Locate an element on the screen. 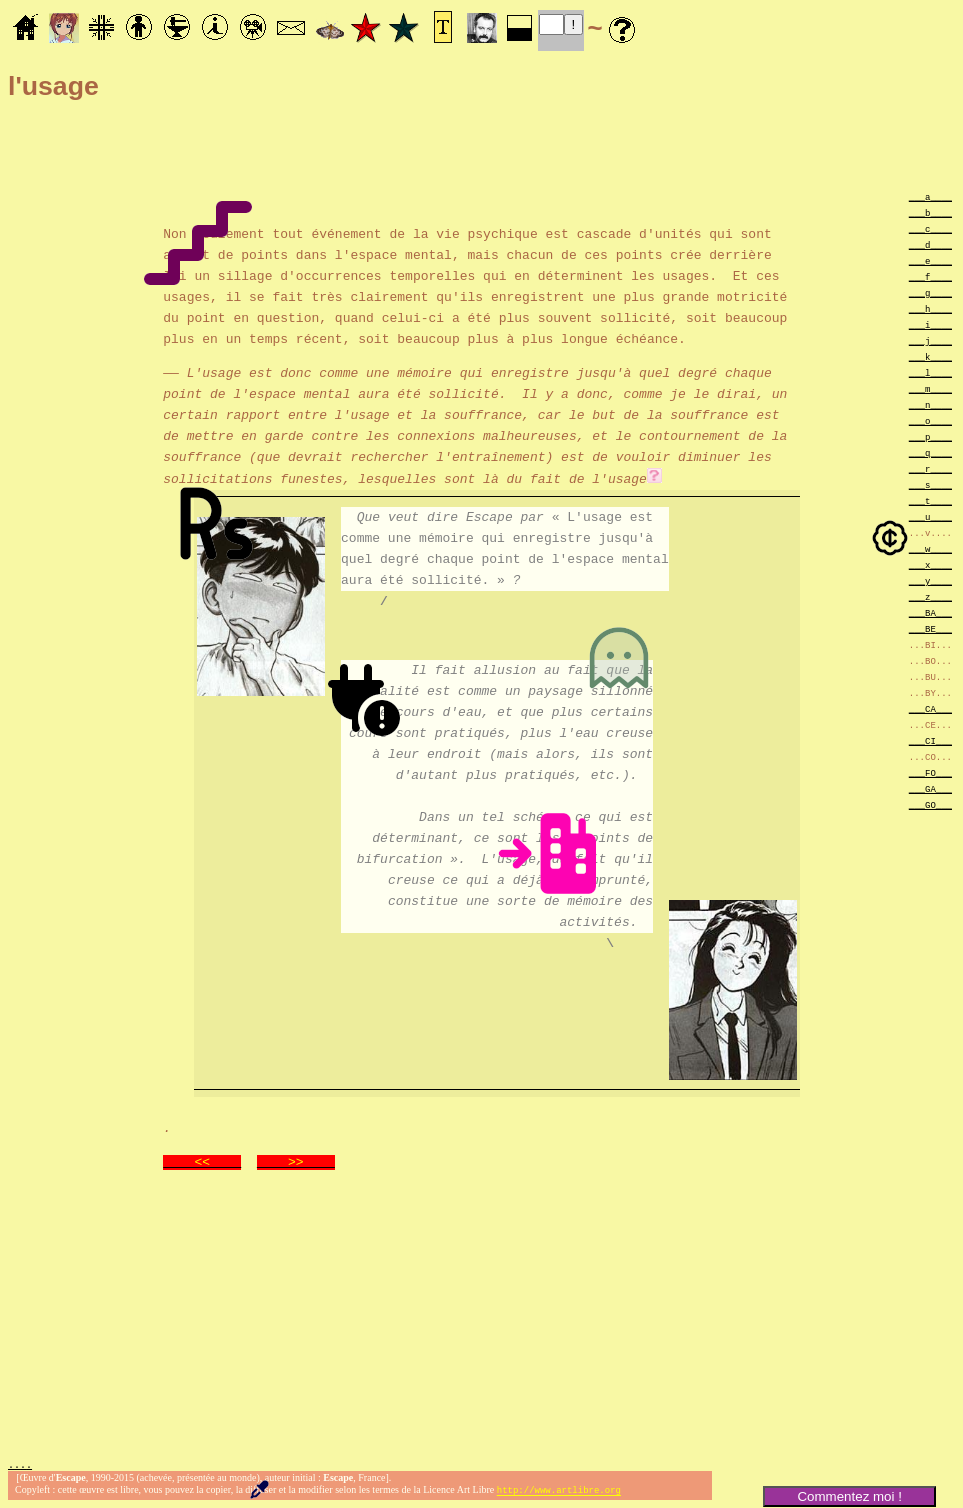 The width and height of the screenshot is (963, 1508). navigate to city or urban area is located at coordinates (545, 853).